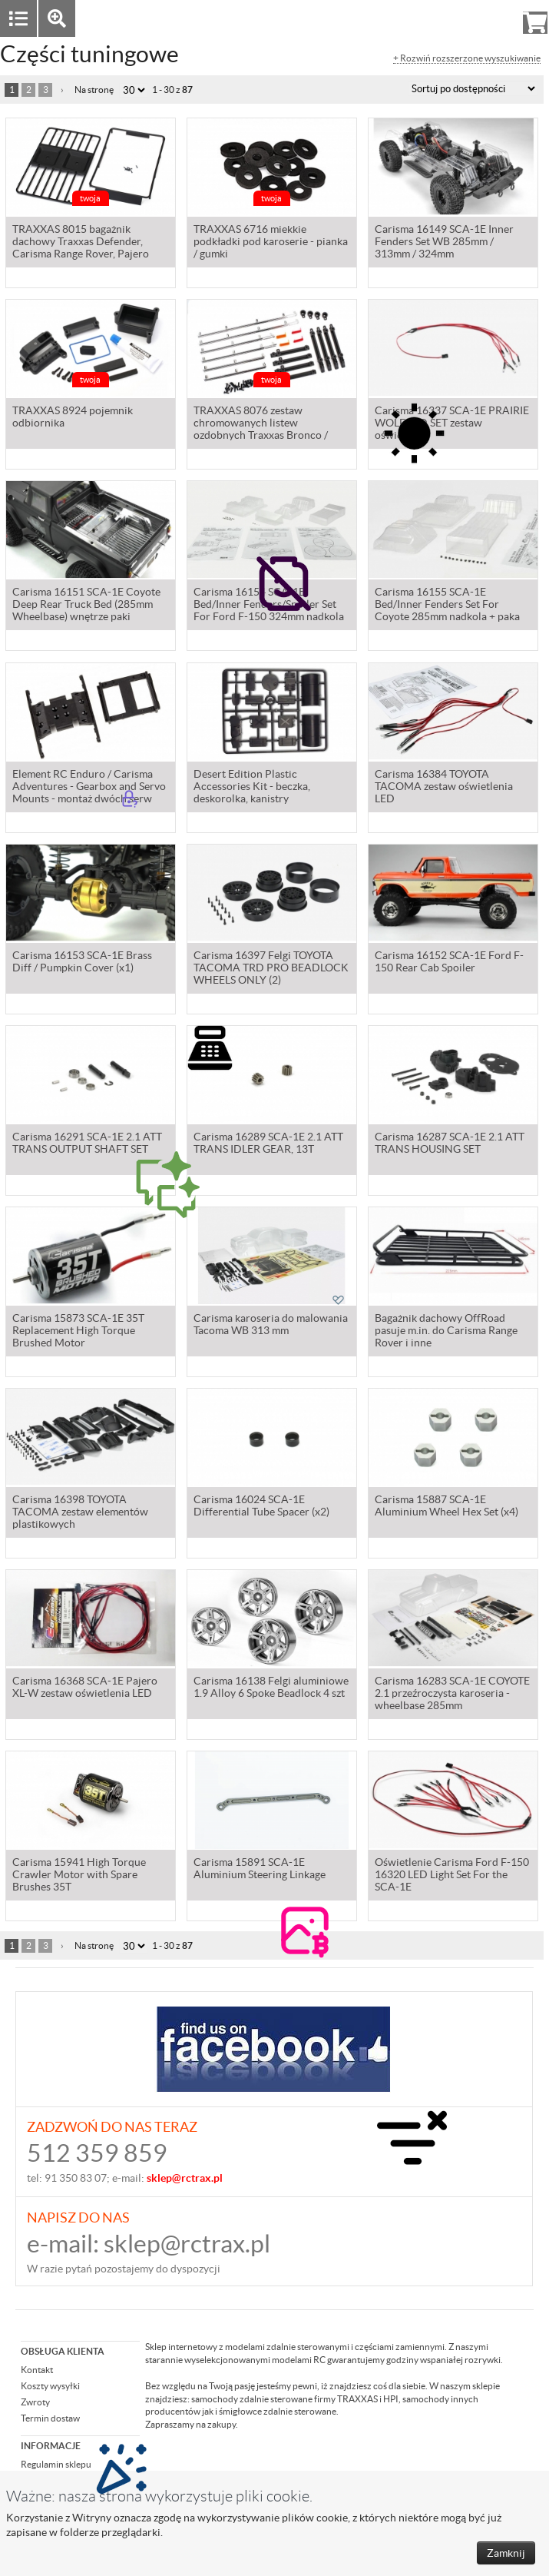 This screenshot has width=549, height=2576. What do you see at coordinates (414, 434) in the screenshot?
I see `toggle light mode or bright display` at bounding box center [414, 434].